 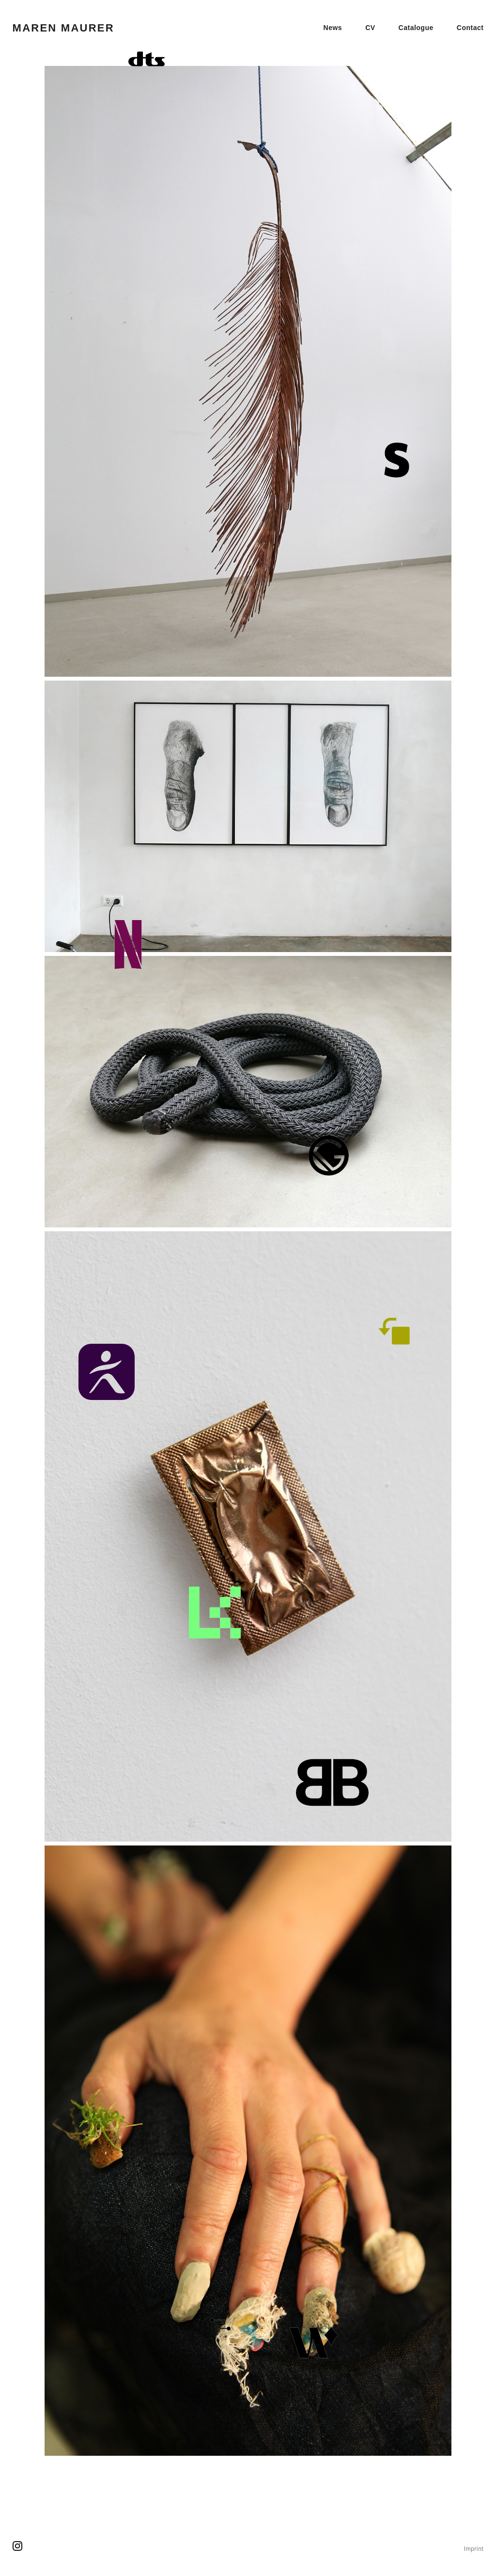 What do you see at coordinates (397, 460) in the screenshot?
I see `stripe payment integration` at bounding box center [397, 460].